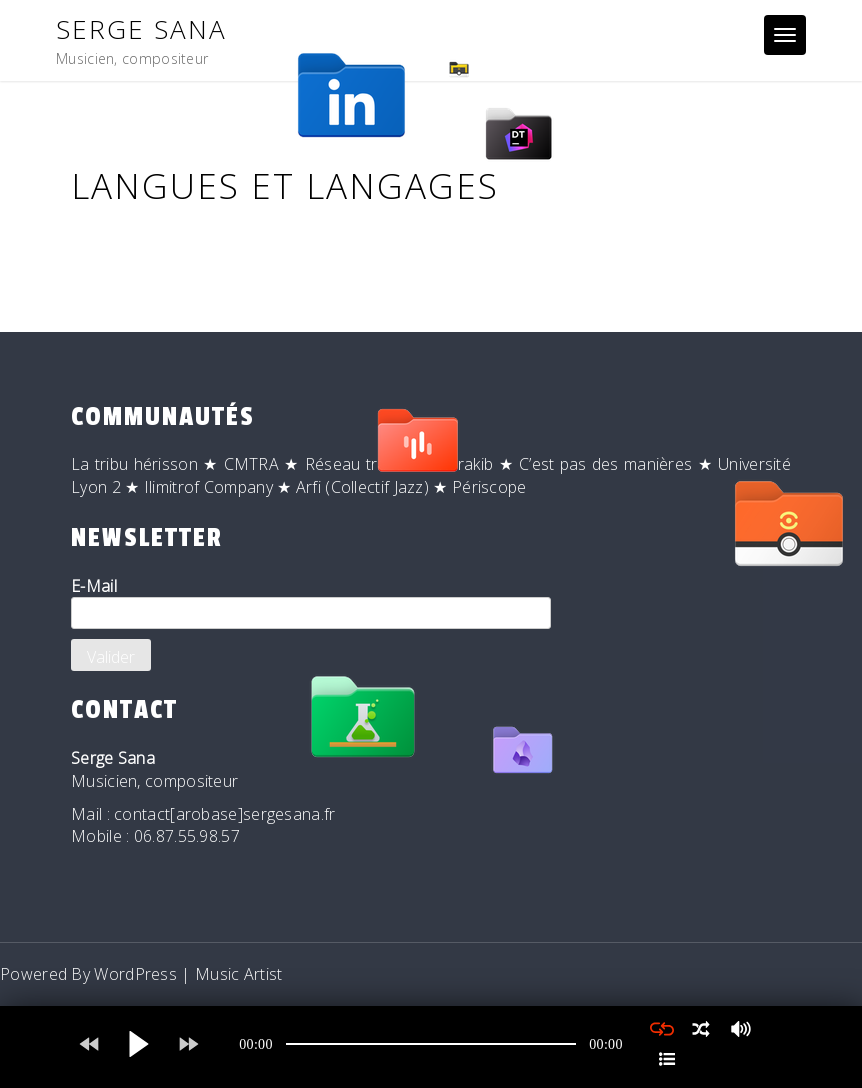  What do you see at coordinates (459, 70) in the screenshot?
I see `folder for pokémon ultra ball collection or related game files` at bounding box center [459, 70].